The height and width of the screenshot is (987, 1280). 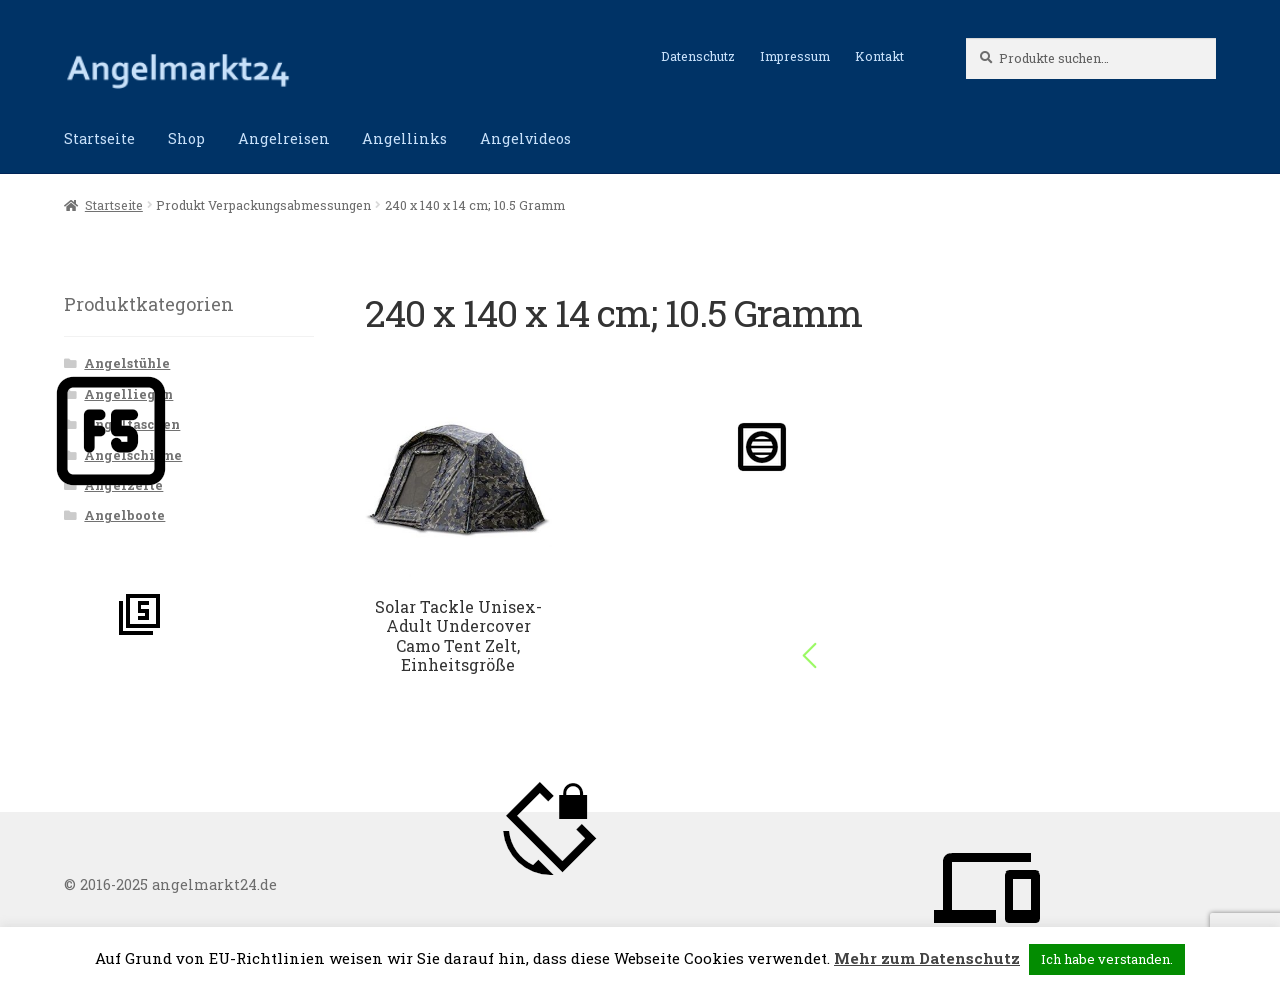 What do you see at coordinates (987, 888) in the screenshot?
I see `link or sync devices together` at bounding box center [987, 888].